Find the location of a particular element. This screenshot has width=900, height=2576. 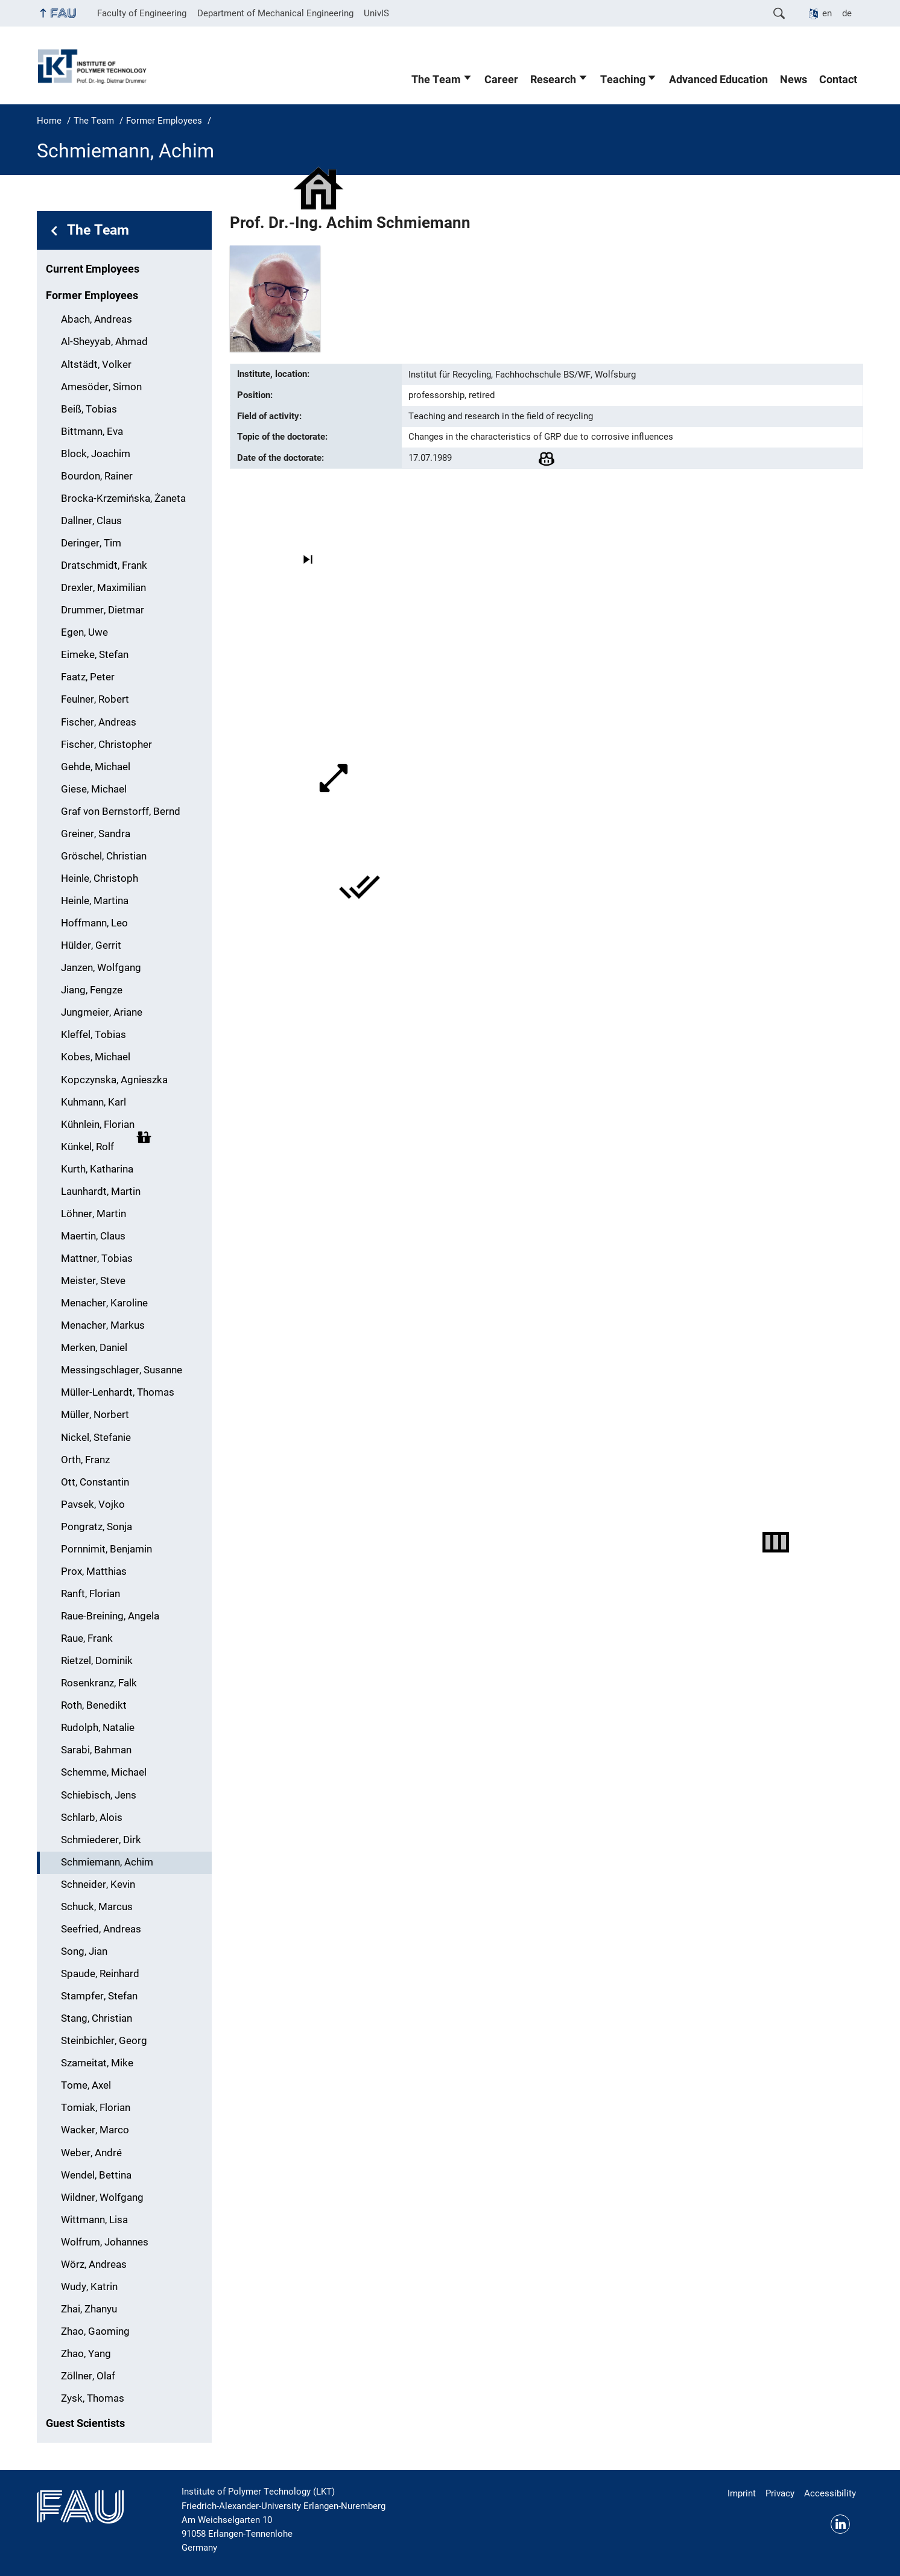

all items marked as complete is located at coordinates (360, 887).